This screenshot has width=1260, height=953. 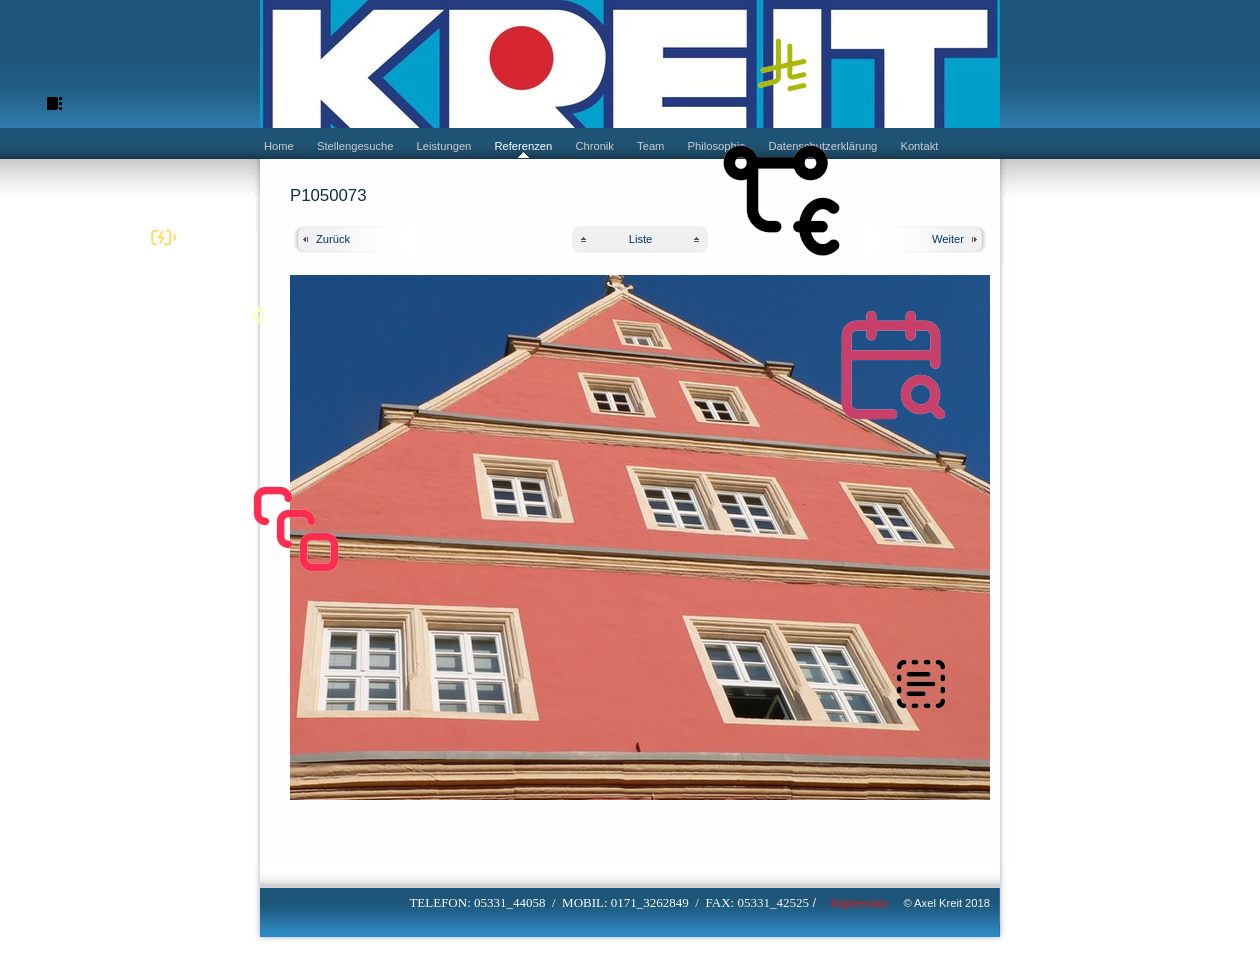 What do you see at coordinates (163, 237) in the screenshot?
I see `indicates device is currently charging` at bounding box center [163, 237].